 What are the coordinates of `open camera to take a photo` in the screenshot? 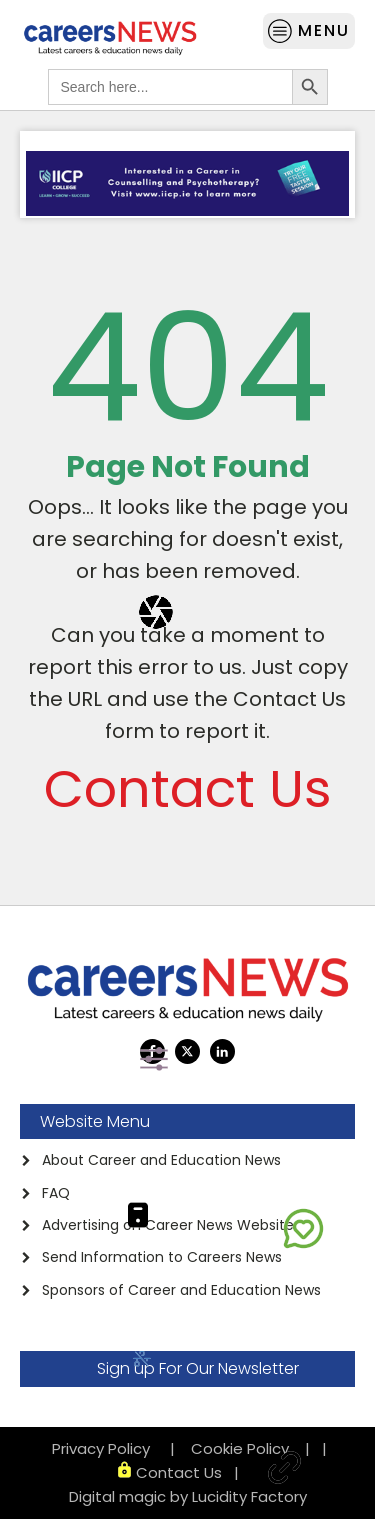 It's located at (156, 612).